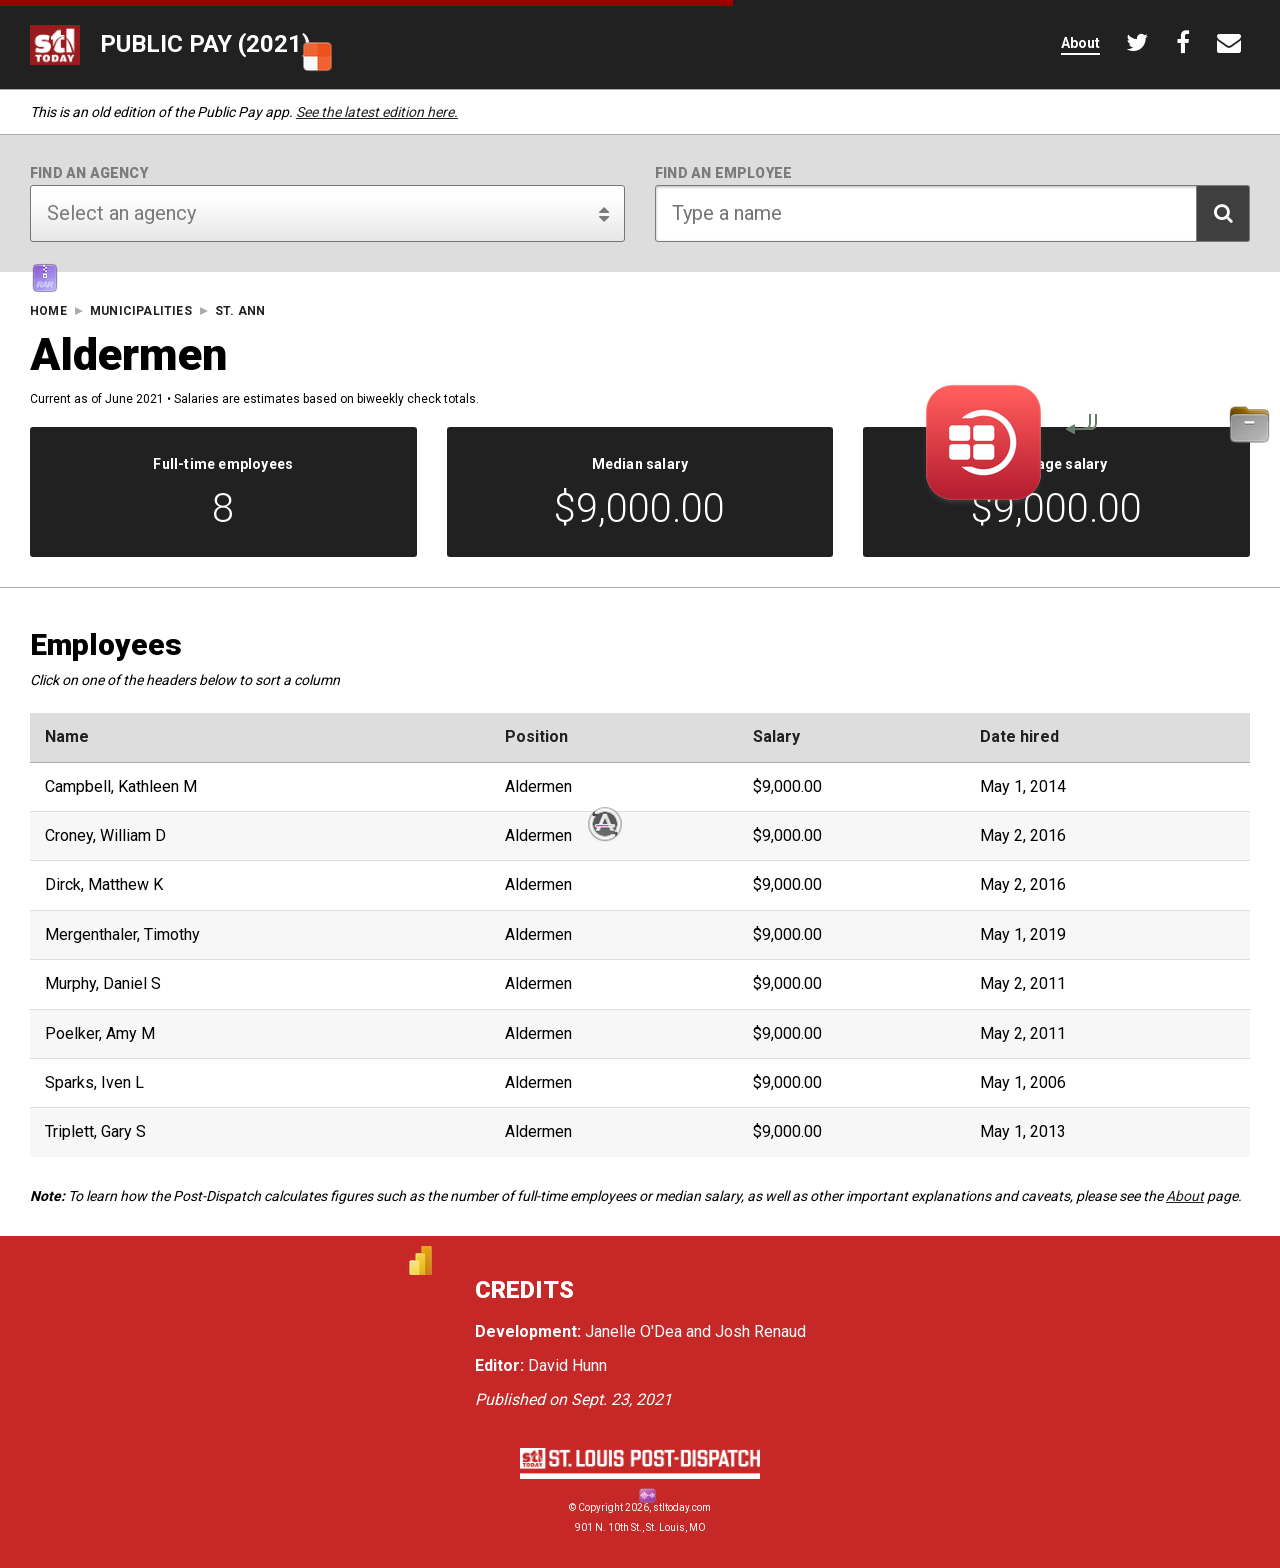 The width and height of the screenshot is (1280, 1568). What do you see at coordinates (317, 56) in the screenshot?
I see `switch to the bottom-left workspace` at bounding box center [317, 56].